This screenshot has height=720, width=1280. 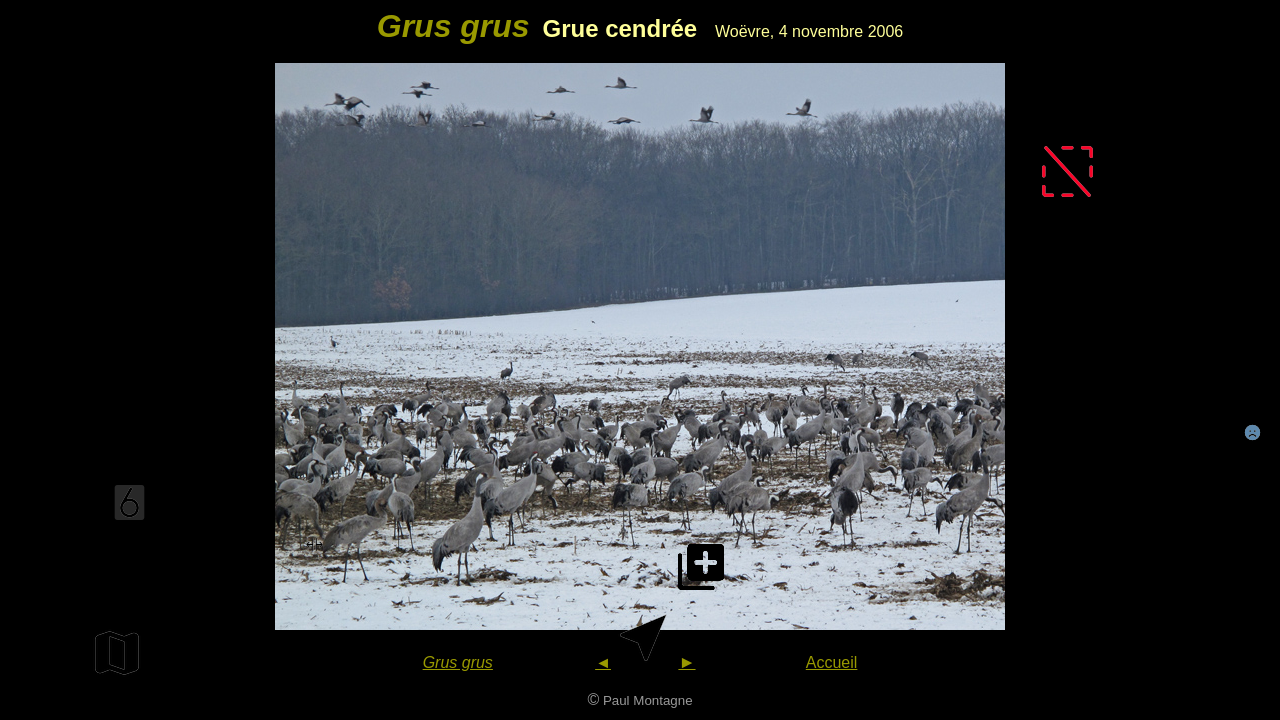 What do you see at coordinates (314, 544) in the screenshot?
I see `adjust horizontal split between panels` at bounding box center [314, 544].